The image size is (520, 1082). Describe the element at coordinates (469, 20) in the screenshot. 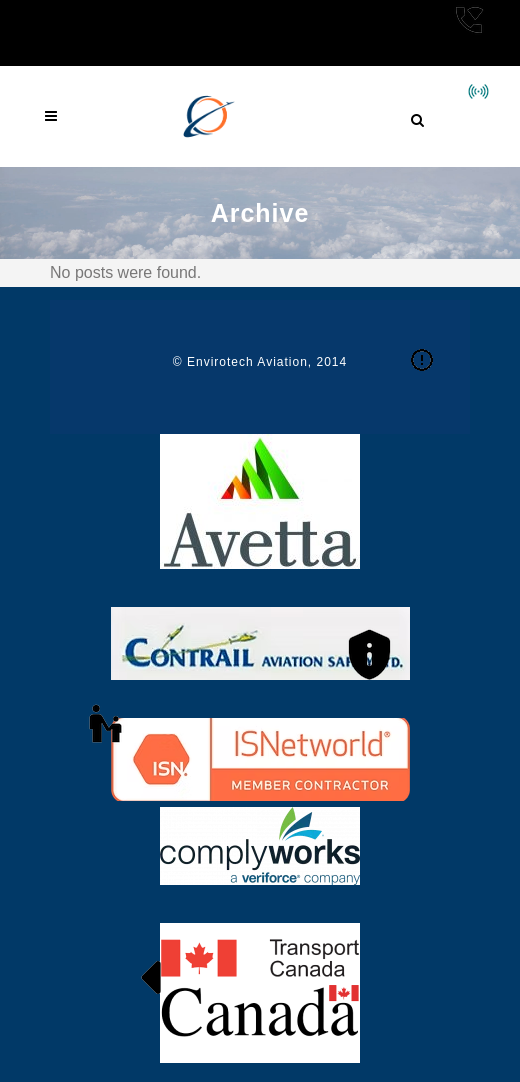

I see `enable wifi calling feature` at that location.